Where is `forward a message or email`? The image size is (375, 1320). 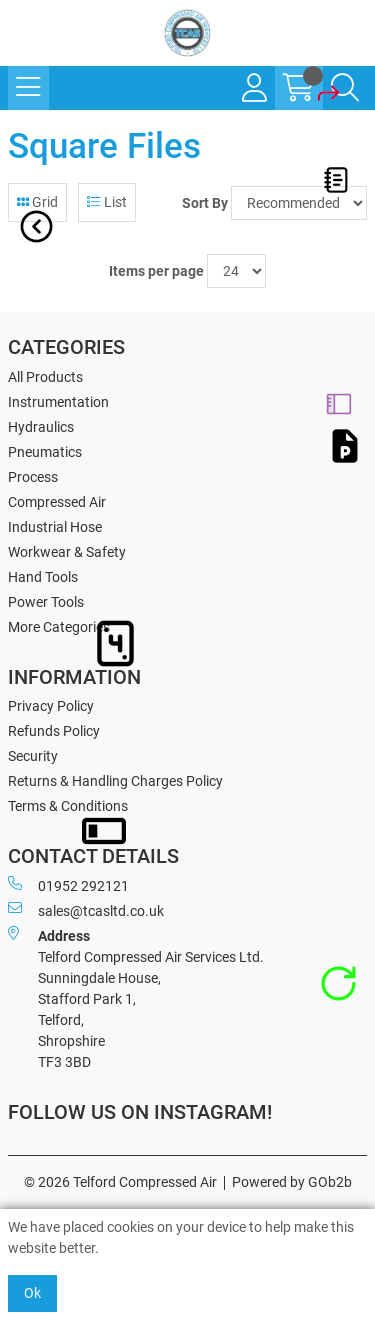
forward a message or email is located at coordinates (328, 92).